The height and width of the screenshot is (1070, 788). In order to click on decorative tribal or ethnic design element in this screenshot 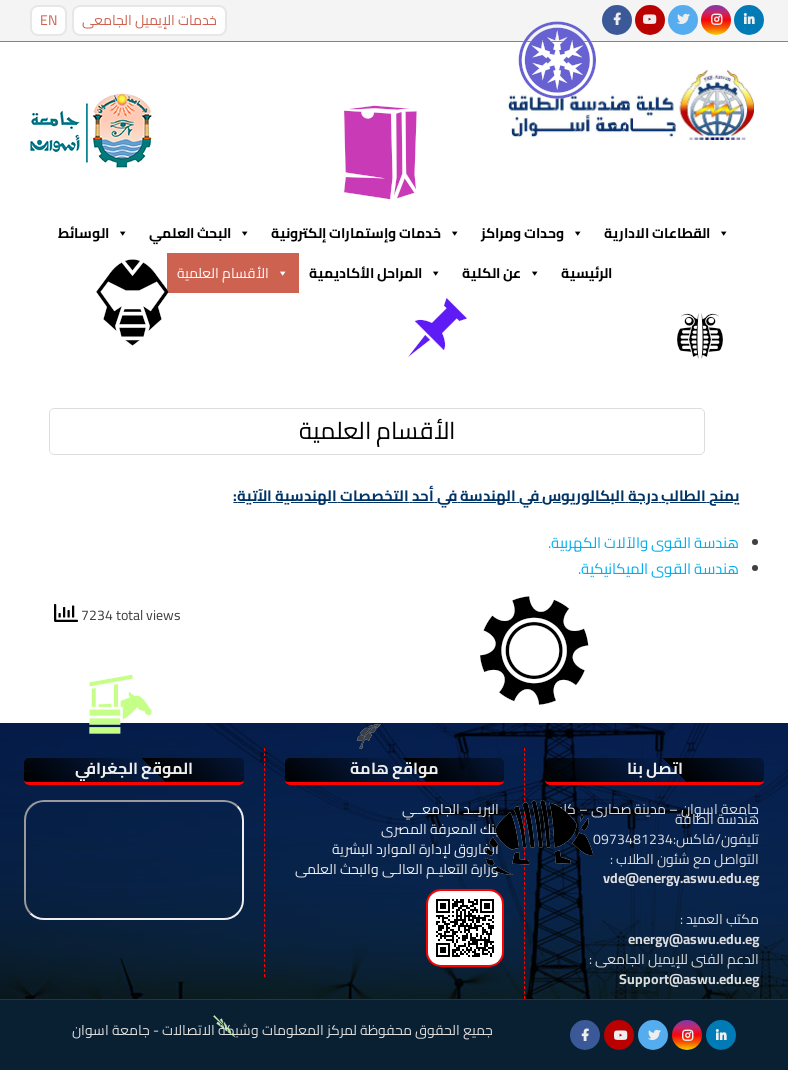, I will do `click(700, 336)`.